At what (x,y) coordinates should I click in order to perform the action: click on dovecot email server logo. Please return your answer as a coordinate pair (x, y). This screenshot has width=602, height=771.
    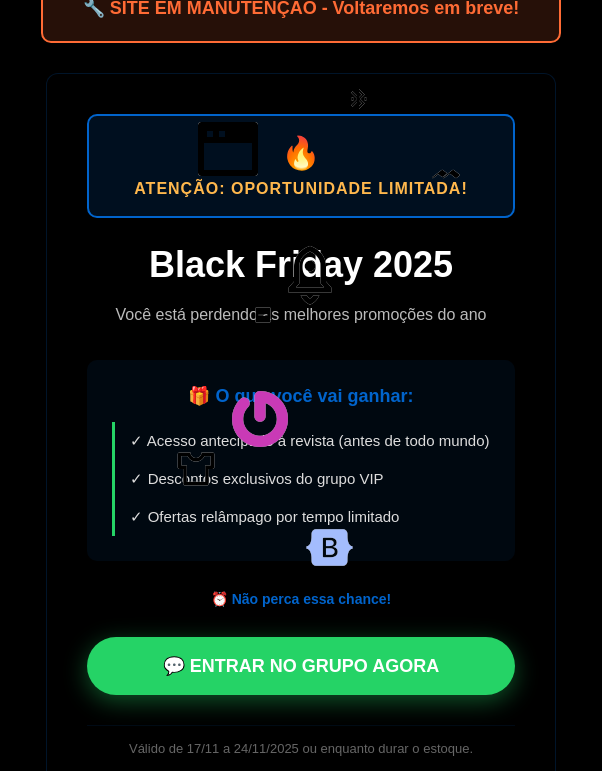
    Looking at the image, I should click on (446, 174).